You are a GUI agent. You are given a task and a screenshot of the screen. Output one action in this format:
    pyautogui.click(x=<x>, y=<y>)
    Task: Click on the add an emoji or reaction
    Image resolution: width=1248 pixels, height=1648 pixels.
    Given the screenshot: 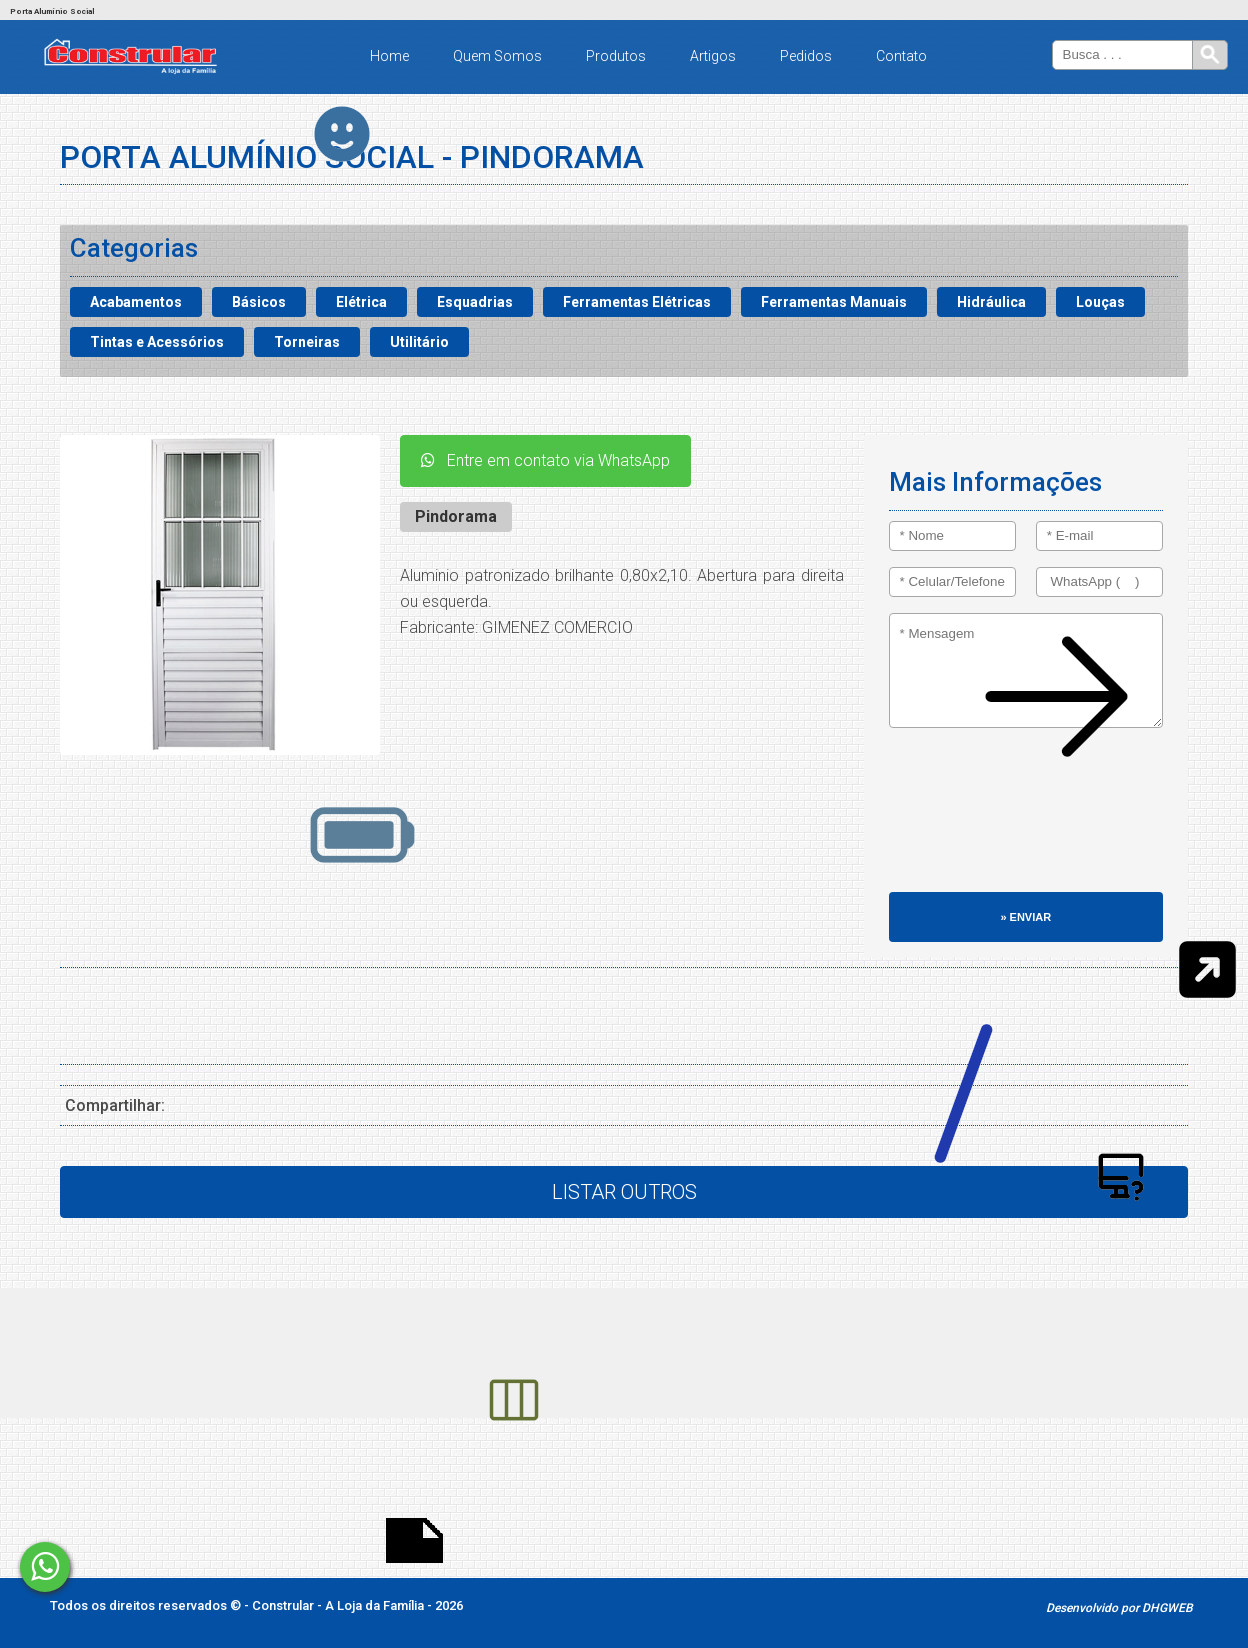 What is the action you would take?
    pyautogui.click(x=342, y=134)
    